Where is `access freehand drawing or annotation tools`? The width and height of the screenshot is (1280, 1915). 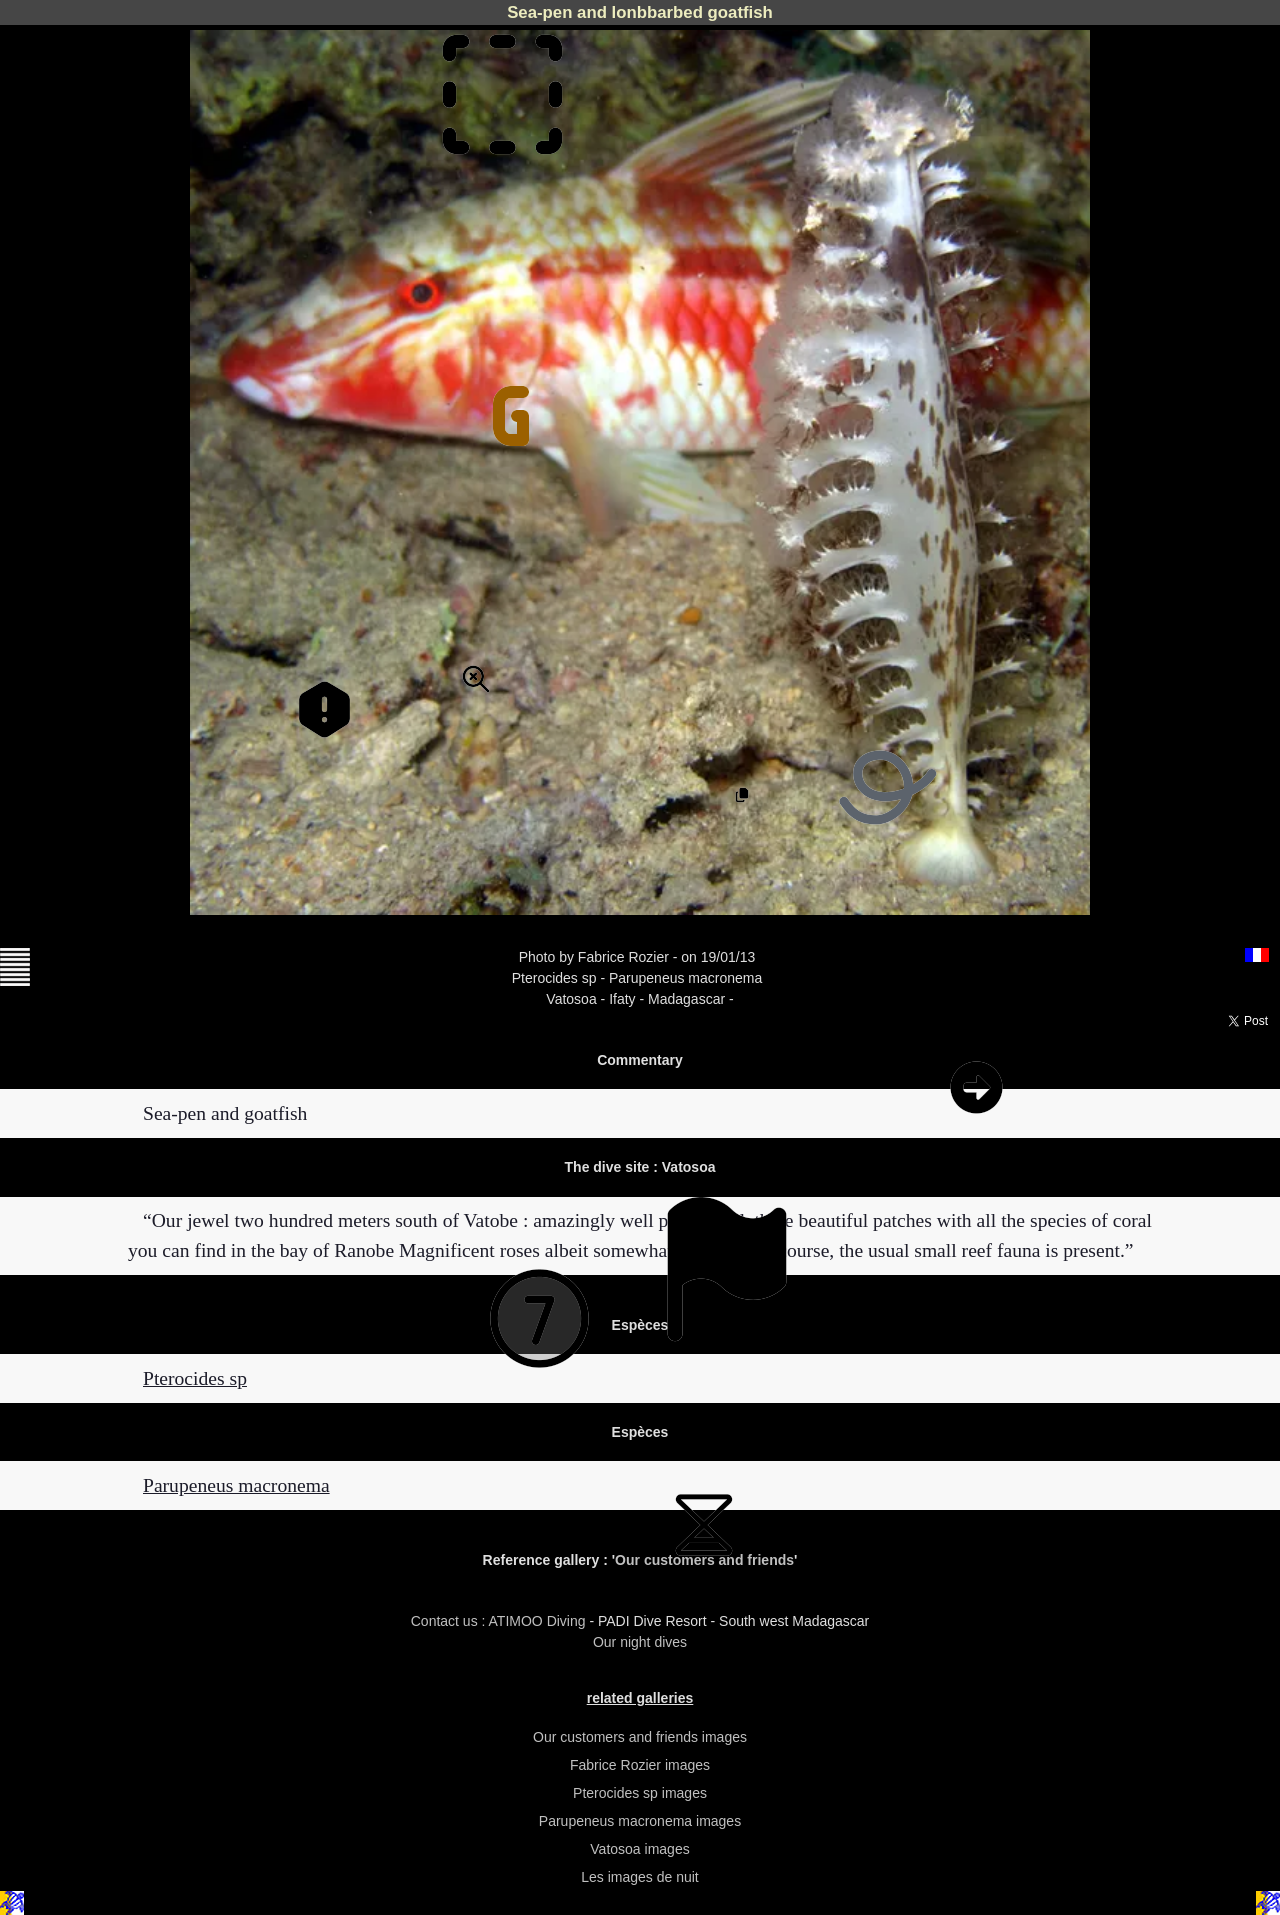
access freehand drawing or annotation tools is located at coordinates (885, 787).